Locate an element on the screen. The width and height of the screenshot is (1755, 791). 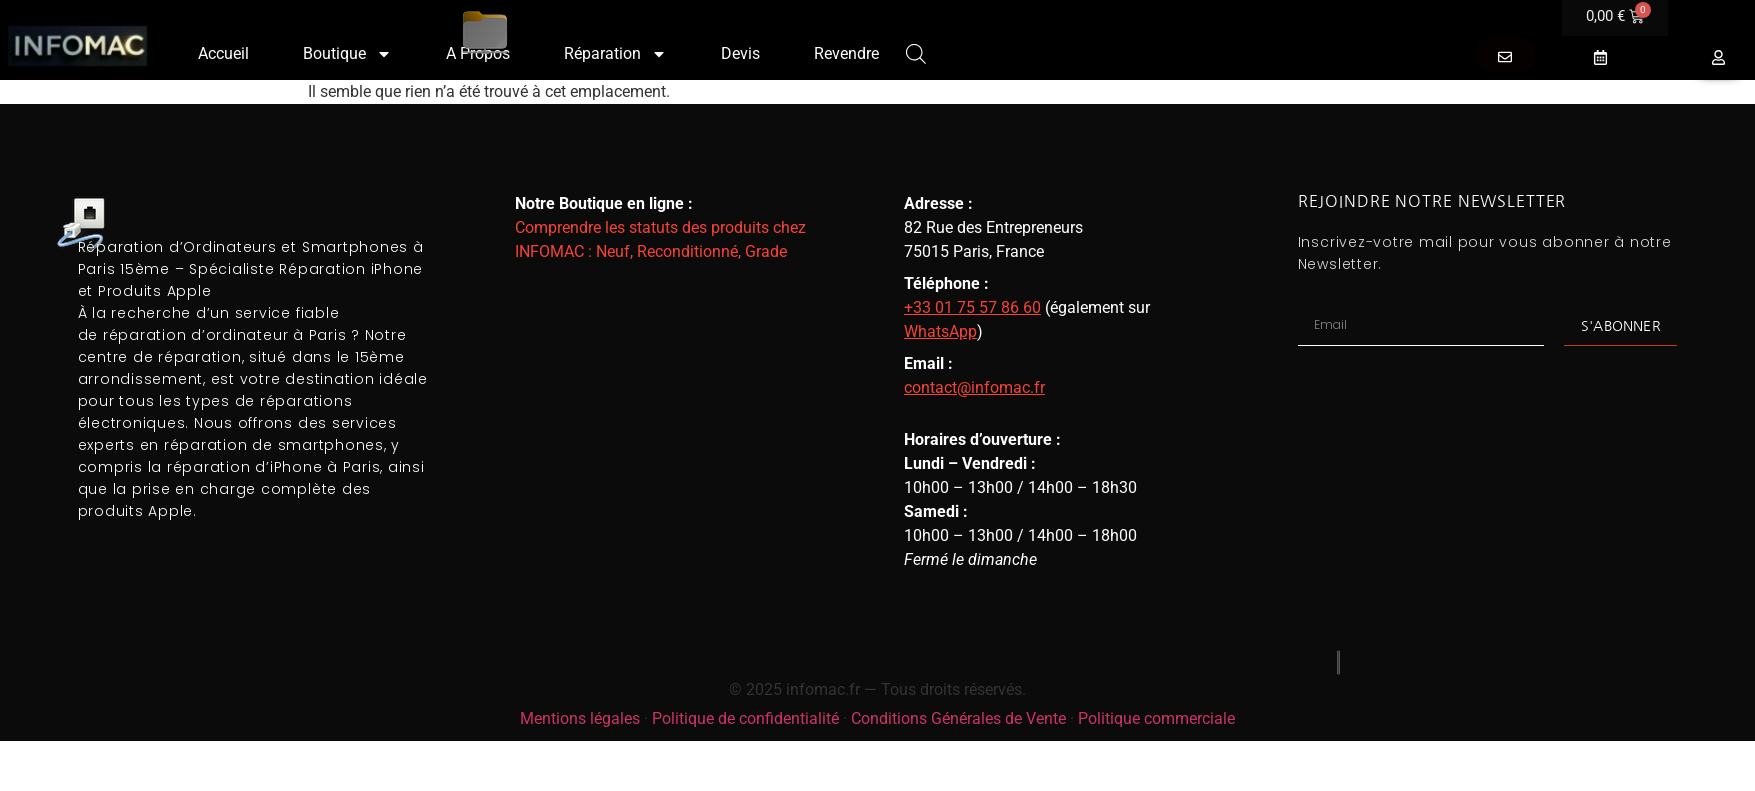
visual divider between UI elements is located at coordinates (1339, 662).